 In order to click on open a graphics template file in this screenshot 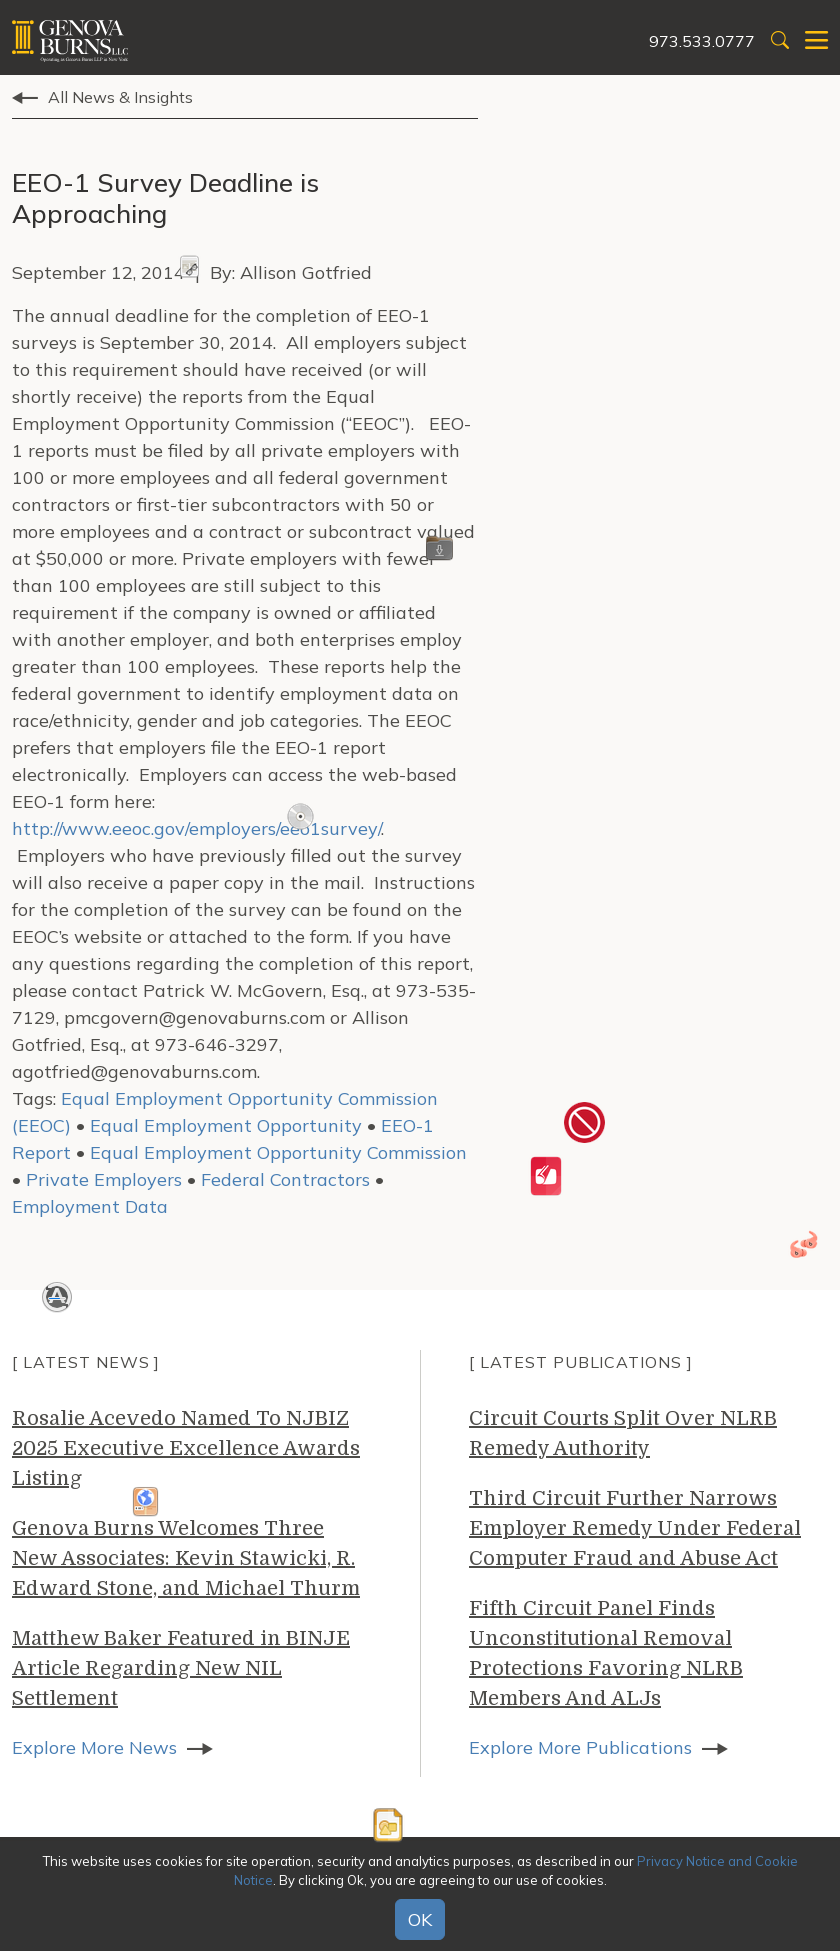, I will do `click(388, 1825)`.